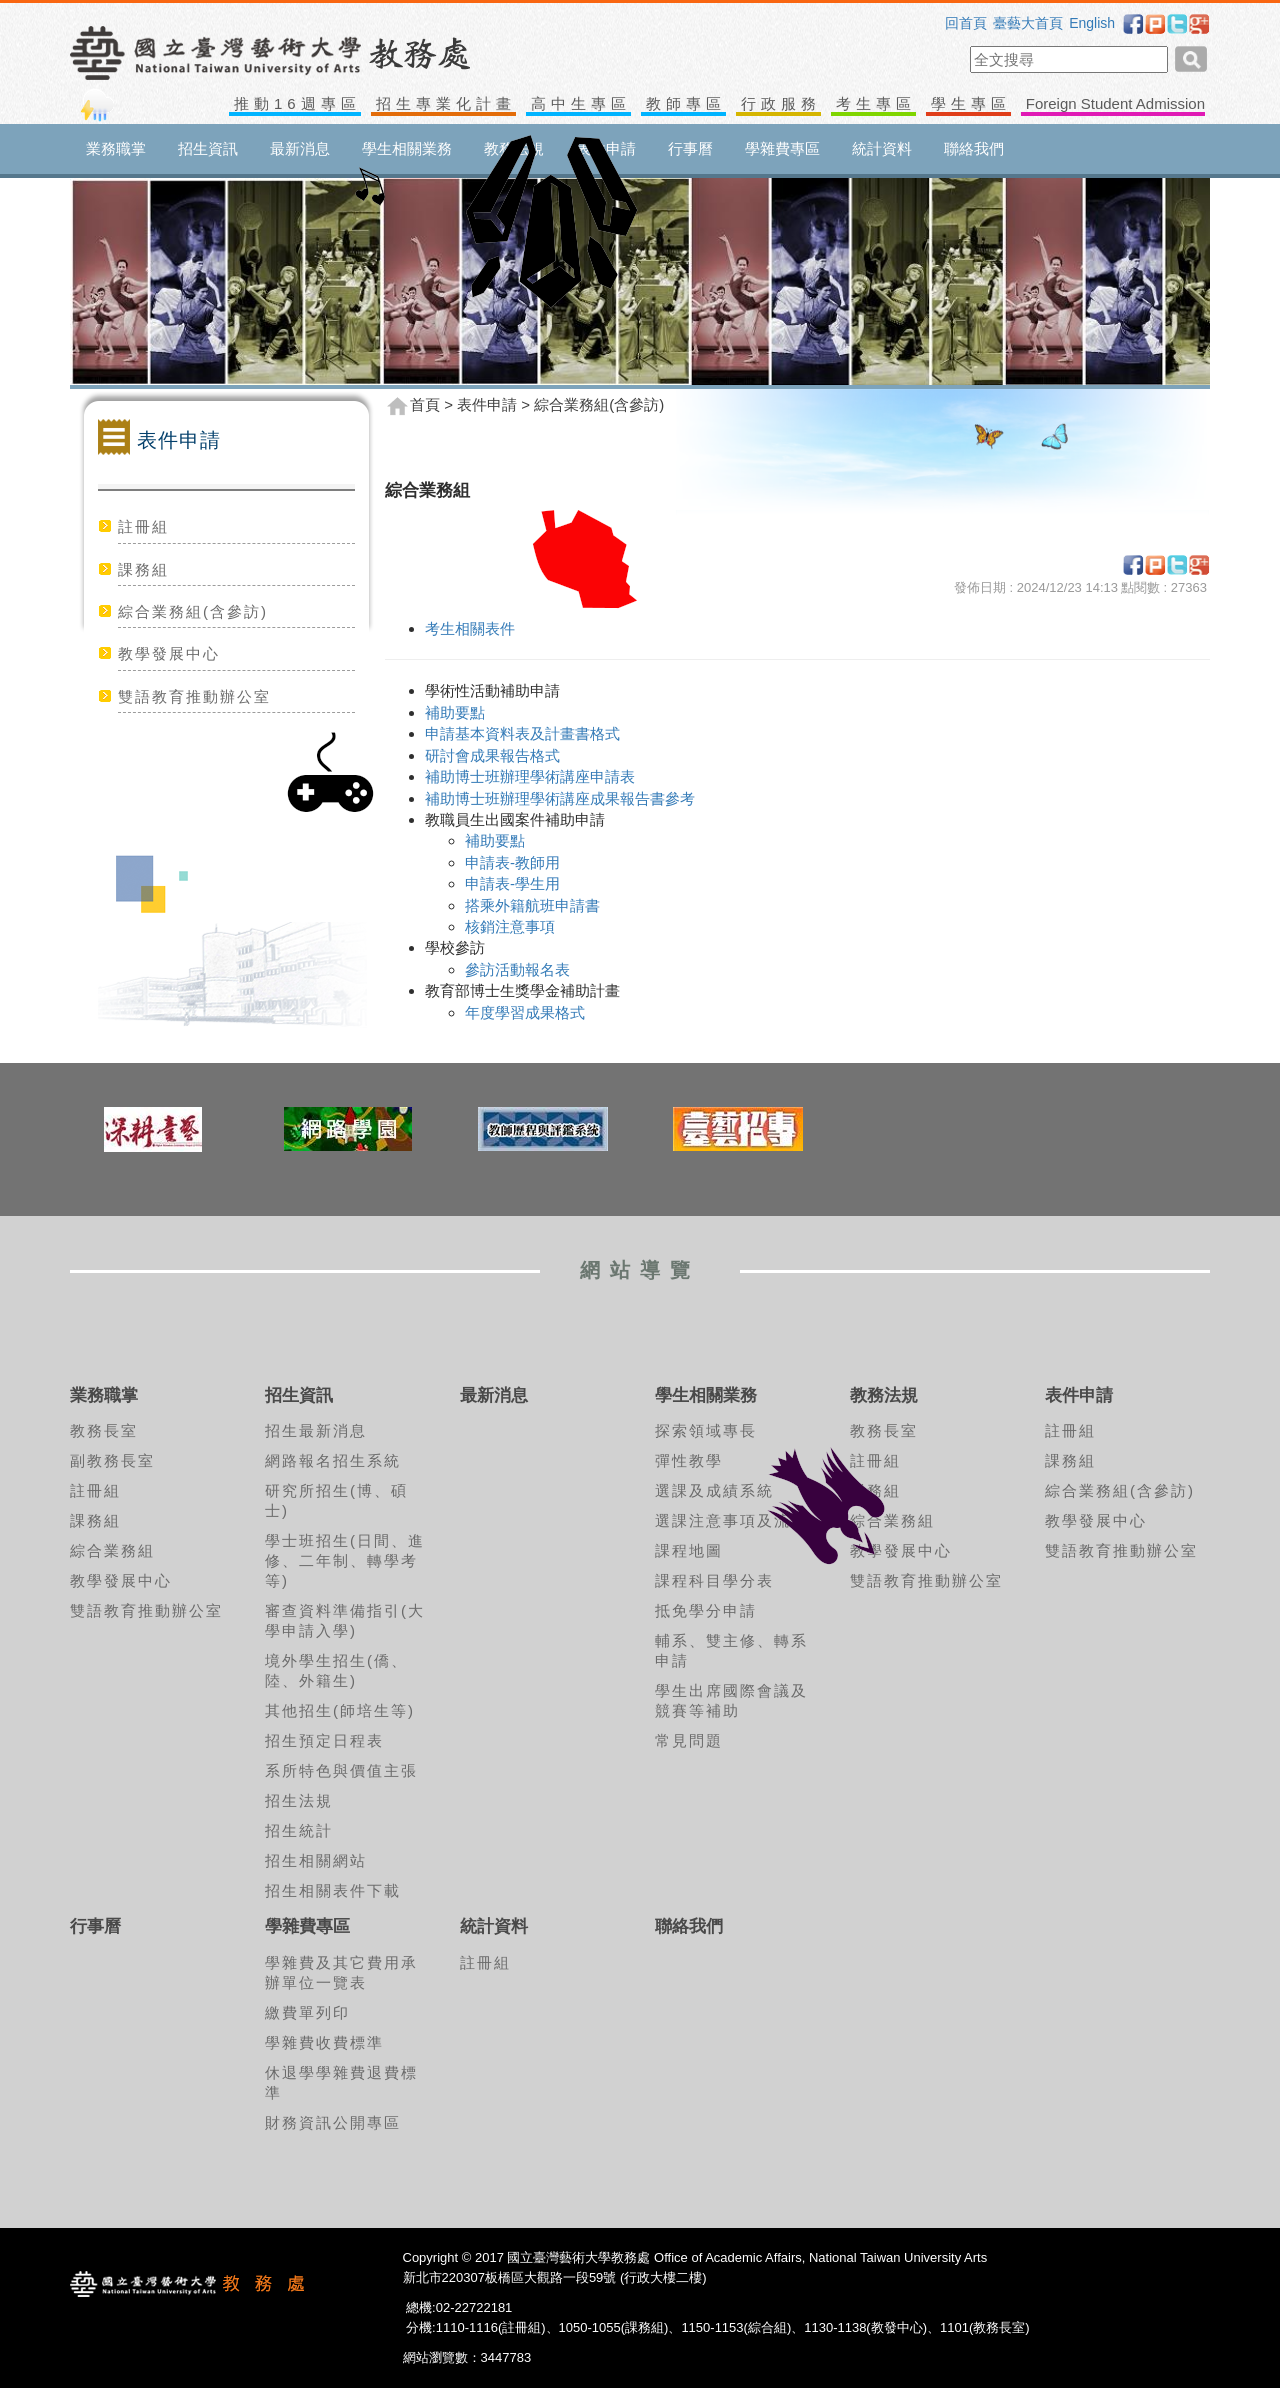 Image resolution: width=1280 pixels, height=2388 pixels. I want to click on select tanzania as your country or region, so click(585, 559).